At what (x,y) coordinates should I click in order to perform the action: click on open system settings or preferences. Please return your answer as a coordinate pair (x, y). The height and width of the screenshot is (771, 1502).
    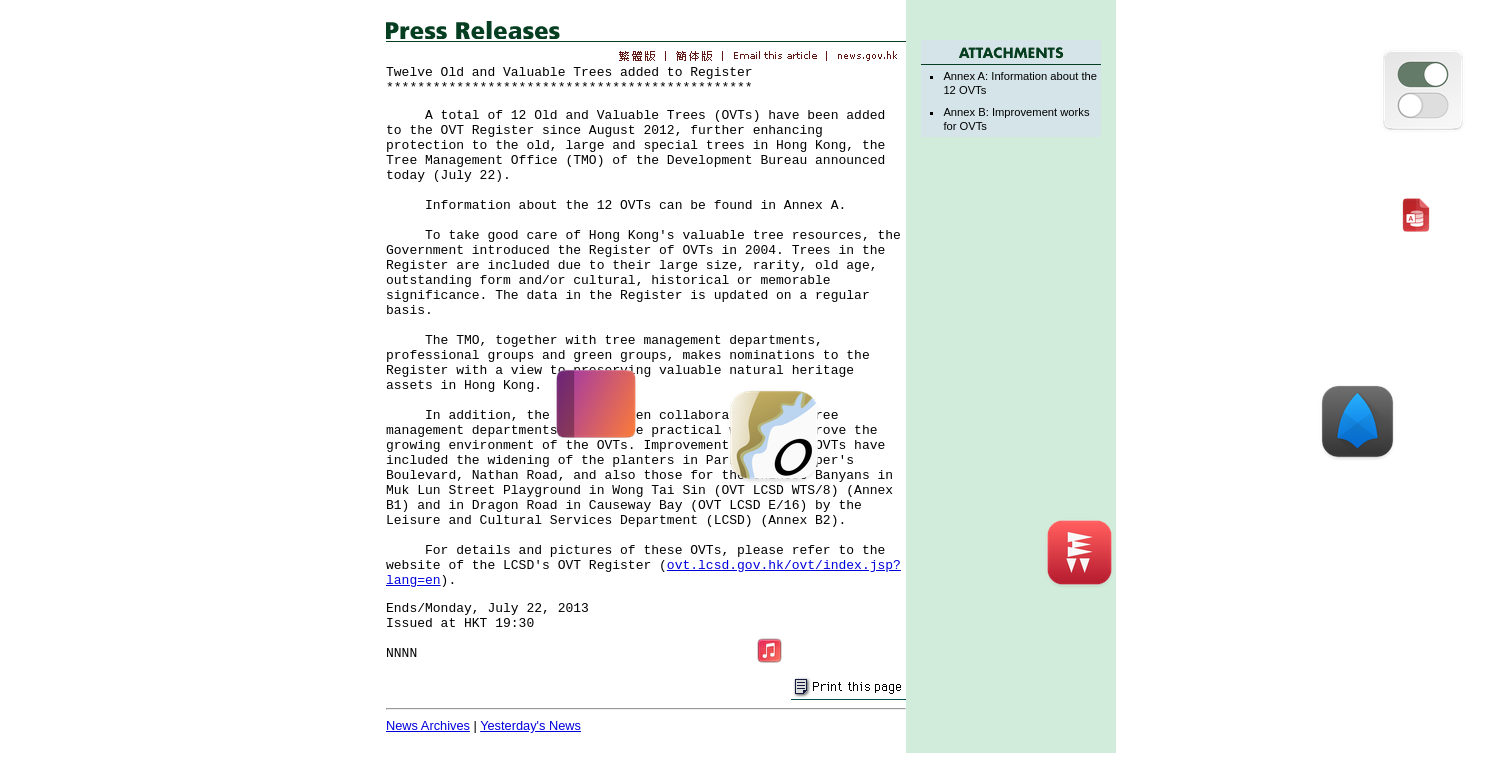
    Looking at the image, I should click on (1423, 90).